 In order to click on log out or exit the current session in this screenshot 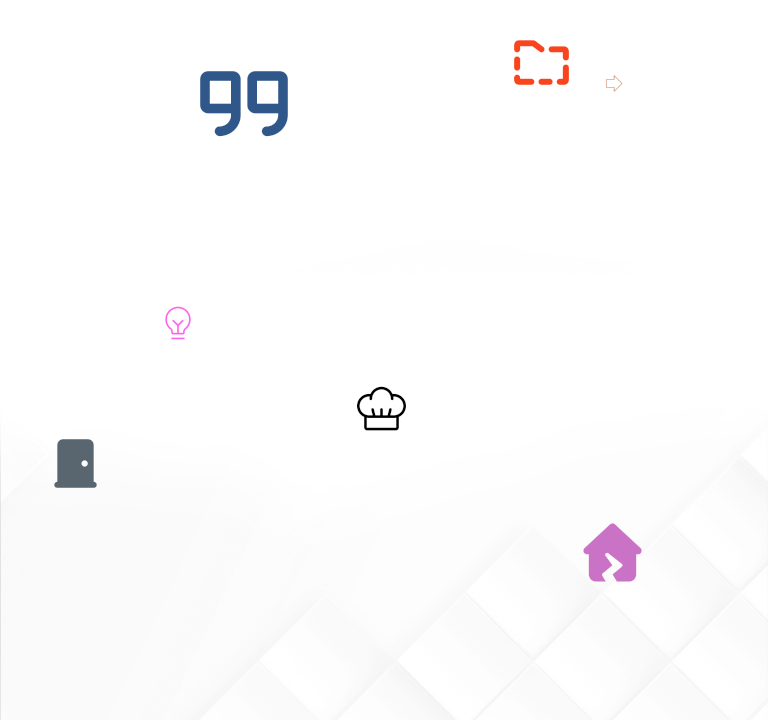, I will do `click(75, 463)`.